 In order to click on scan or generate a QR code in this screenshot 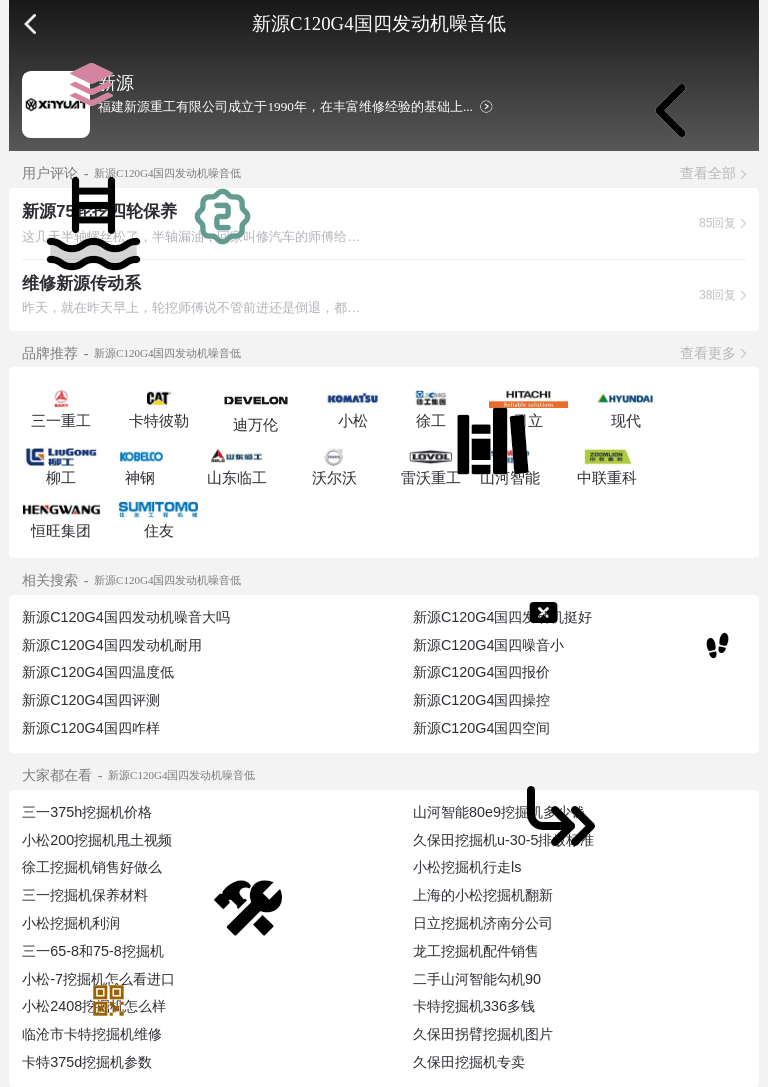, I will do `click(108, 1000)`.